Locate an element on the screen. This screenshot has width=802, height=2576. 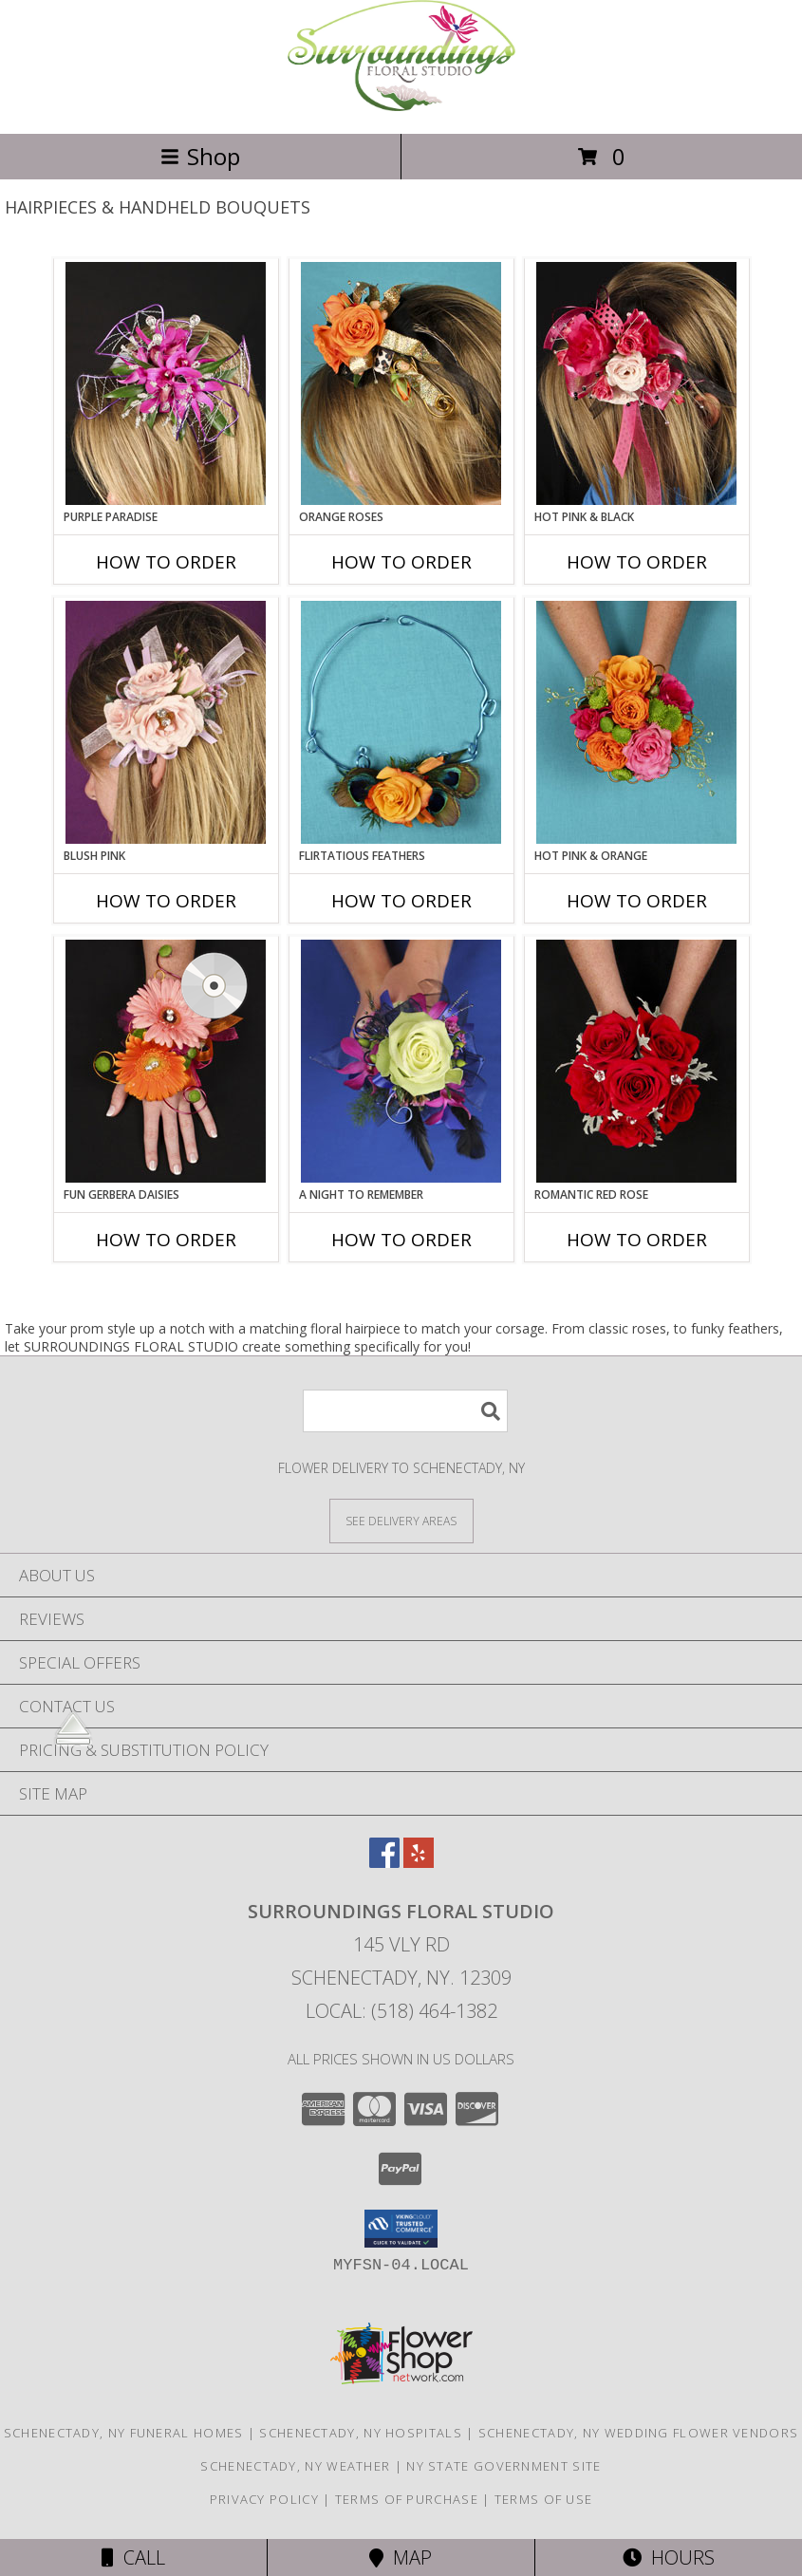
eject removable media or disc is located at coordinates (73, 1729).